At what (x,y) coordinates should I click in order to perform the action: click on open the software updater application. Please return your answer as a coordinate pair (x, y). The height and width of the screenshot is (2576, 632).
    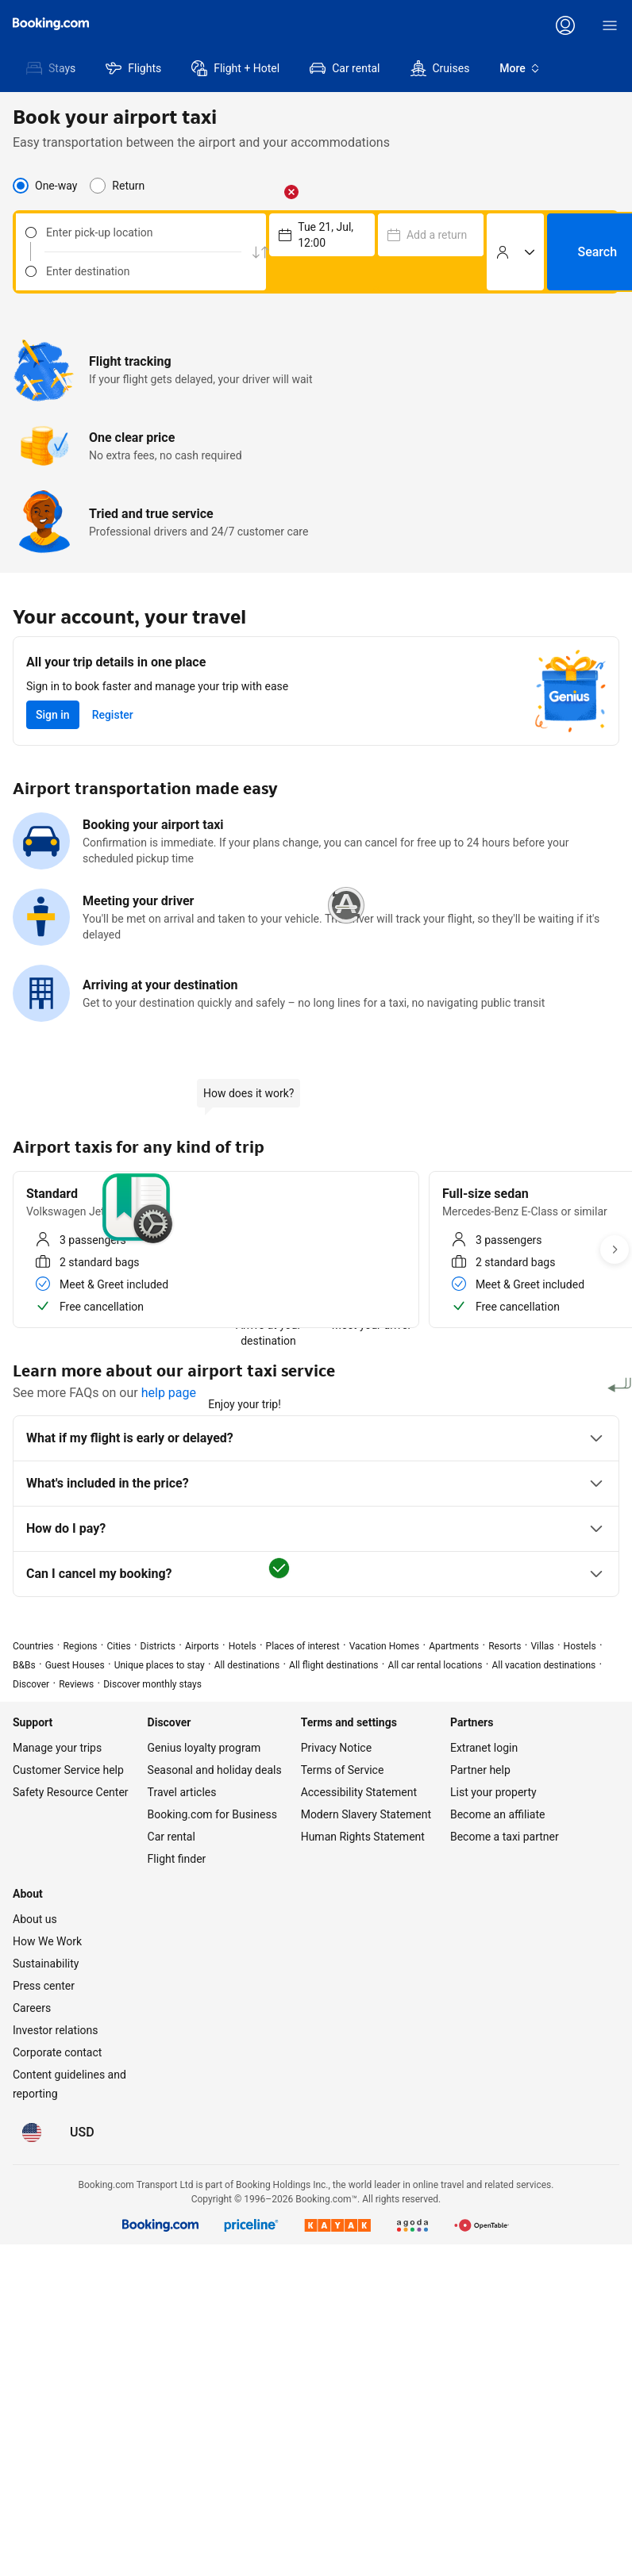
    Looking at the image, I should click on (346, 905).